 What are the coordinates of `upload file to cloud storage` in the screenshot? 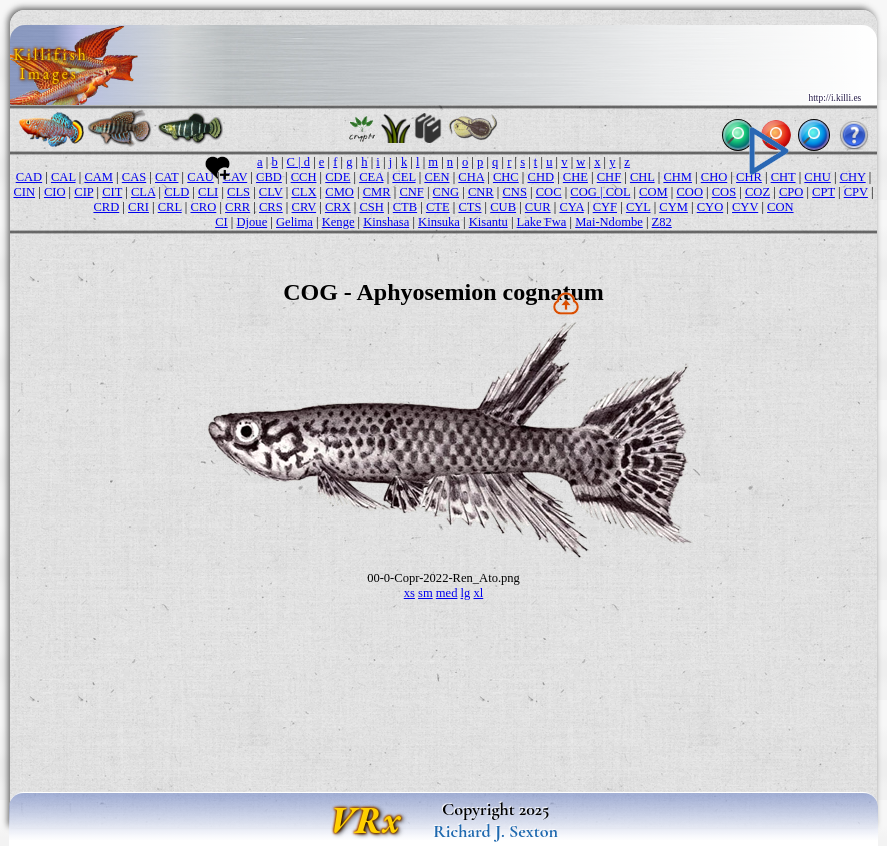 It's located at (566, 304).